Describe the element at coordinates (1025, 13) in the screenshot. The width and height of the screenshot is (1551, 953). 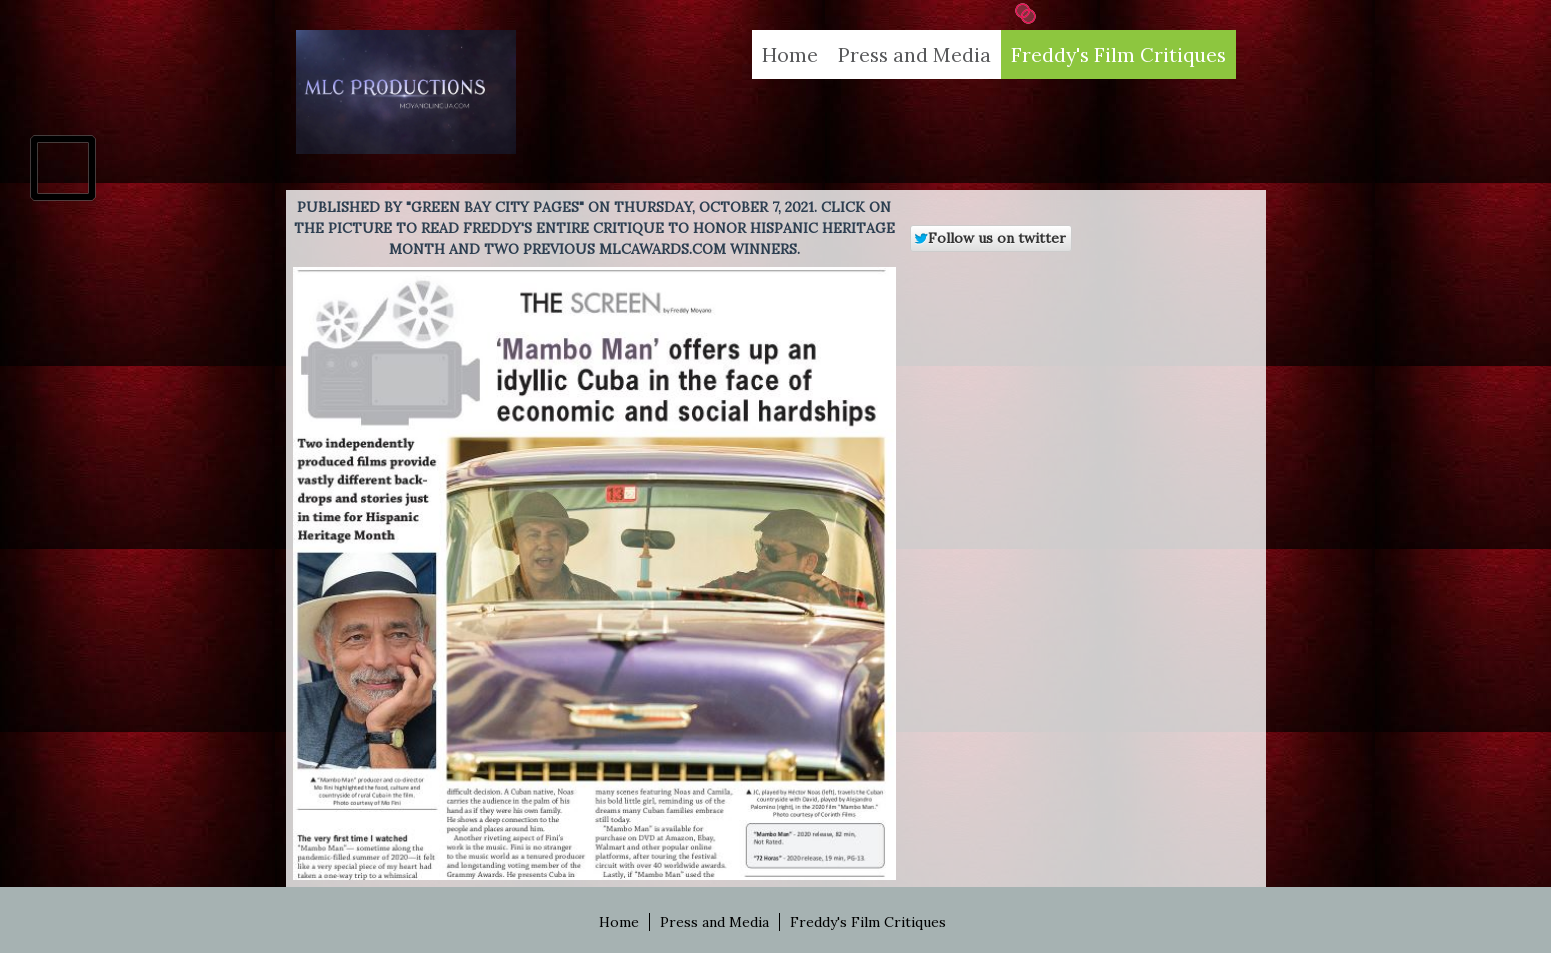
I see `merge or combine selected objects` at that location.